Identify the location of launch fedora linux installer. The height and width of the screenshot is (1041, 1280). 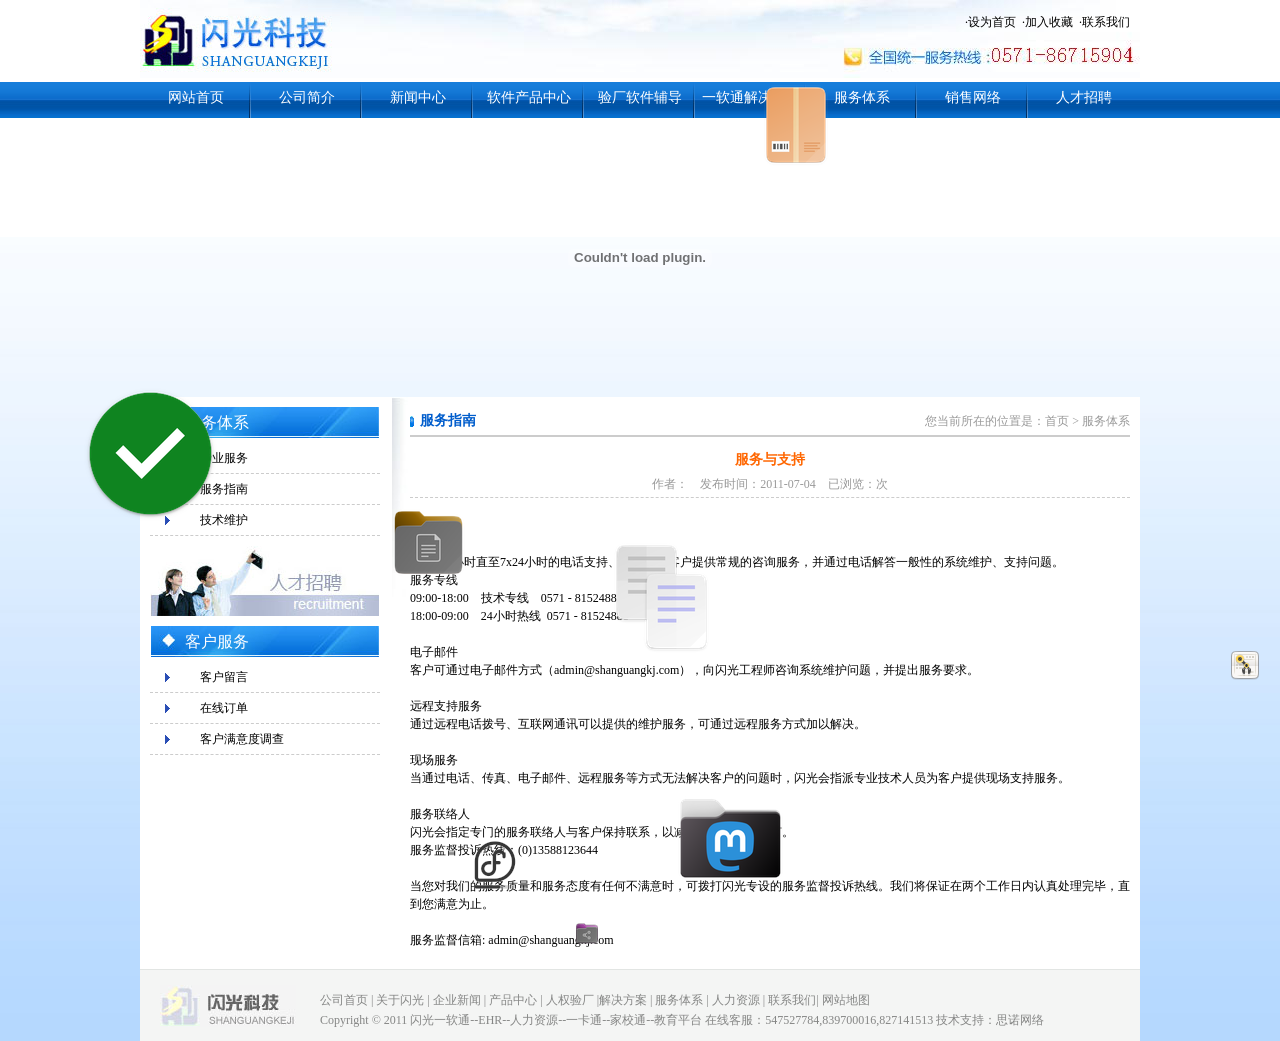
(495, 865).